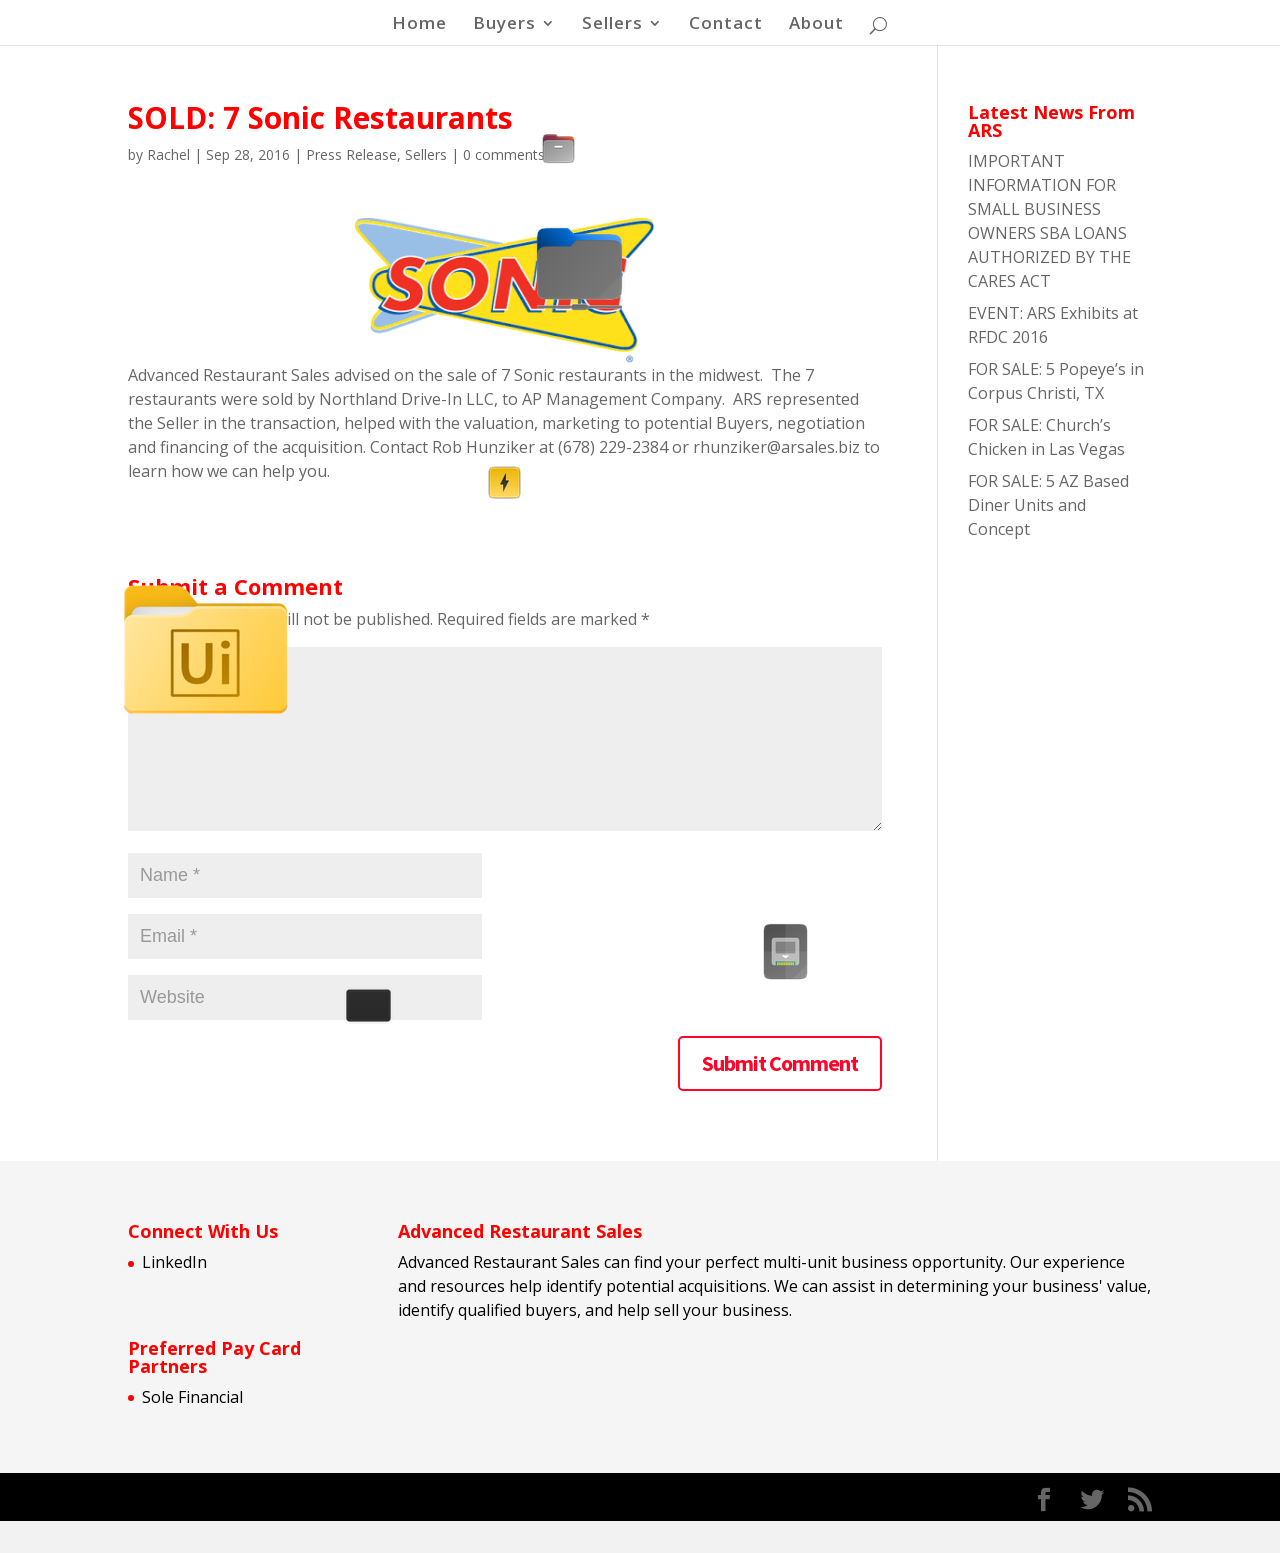  I want to click on access power and battery settings, so click(504, 482).